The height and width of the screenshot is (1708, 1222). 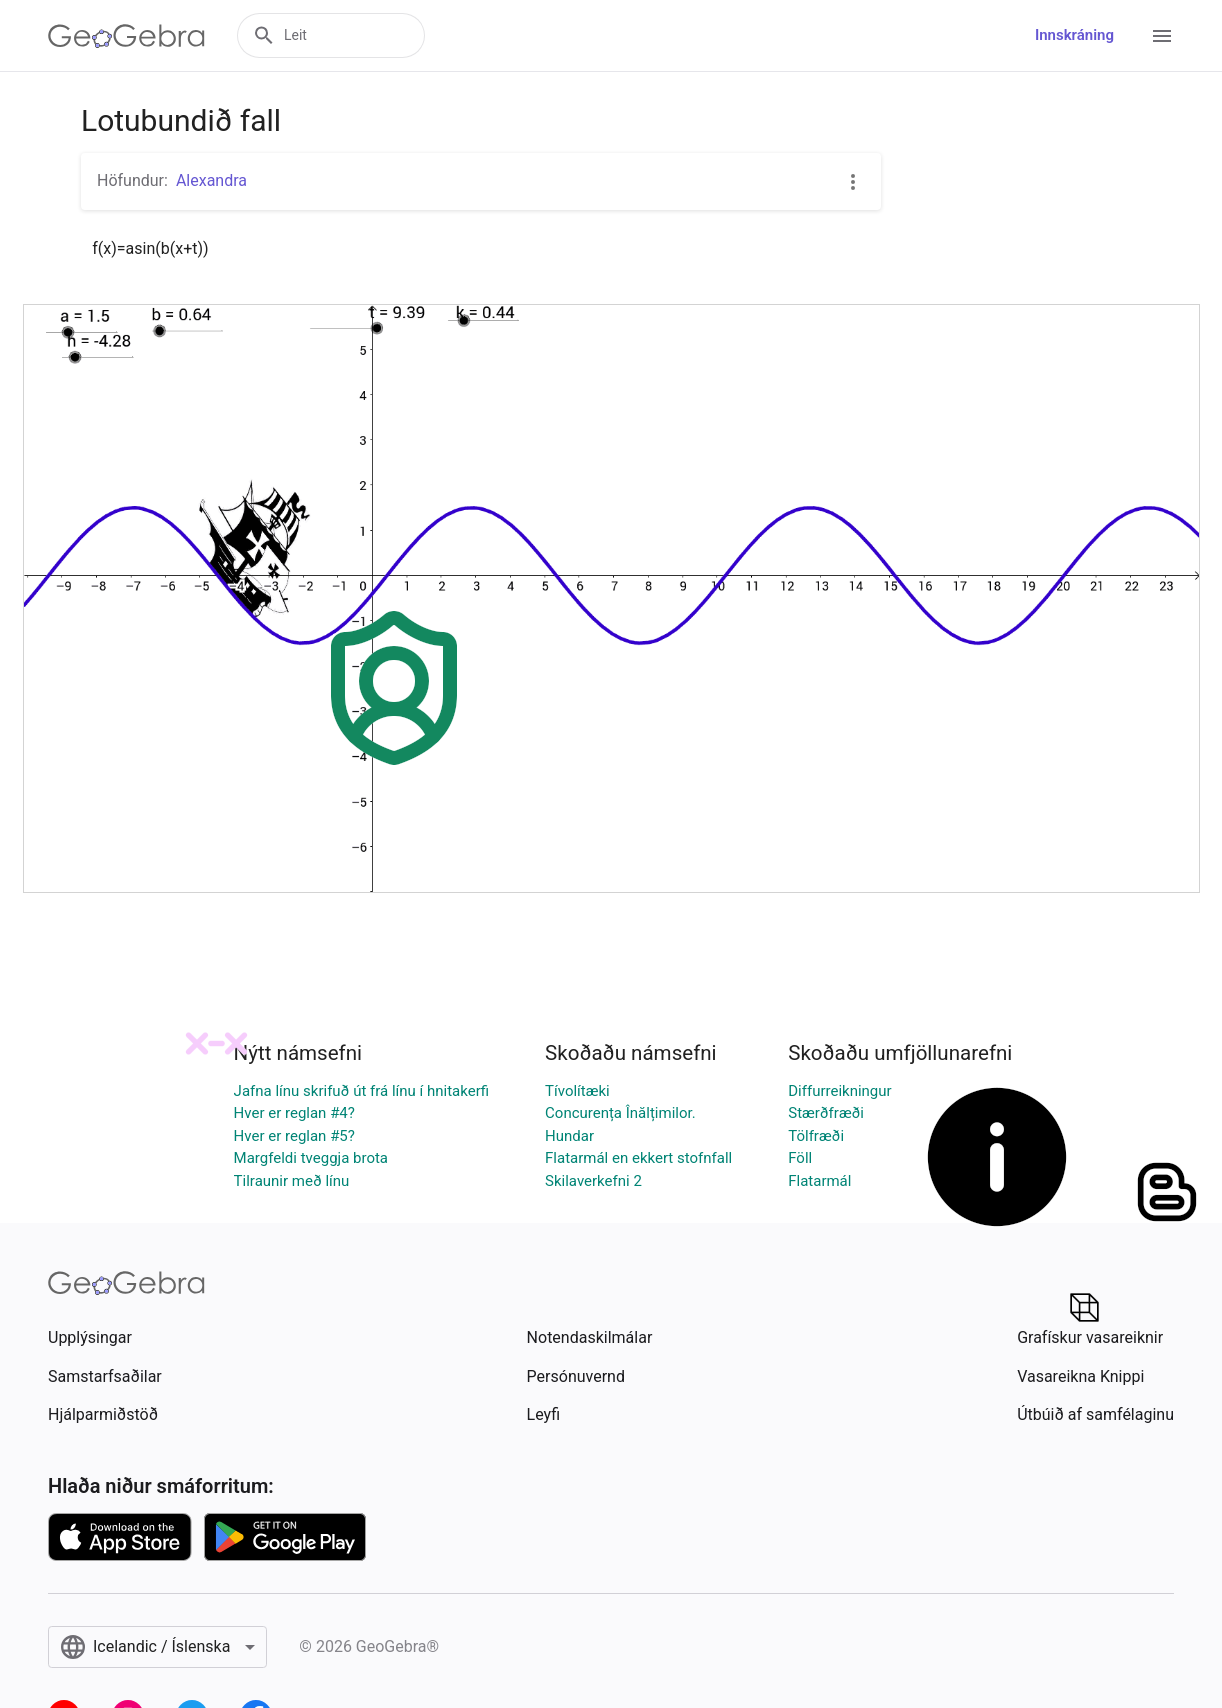 What do you see at coordinates (216, 1043) in the screenshot?
I see `perform subtraction operation` at bounding box center [216, 1043].